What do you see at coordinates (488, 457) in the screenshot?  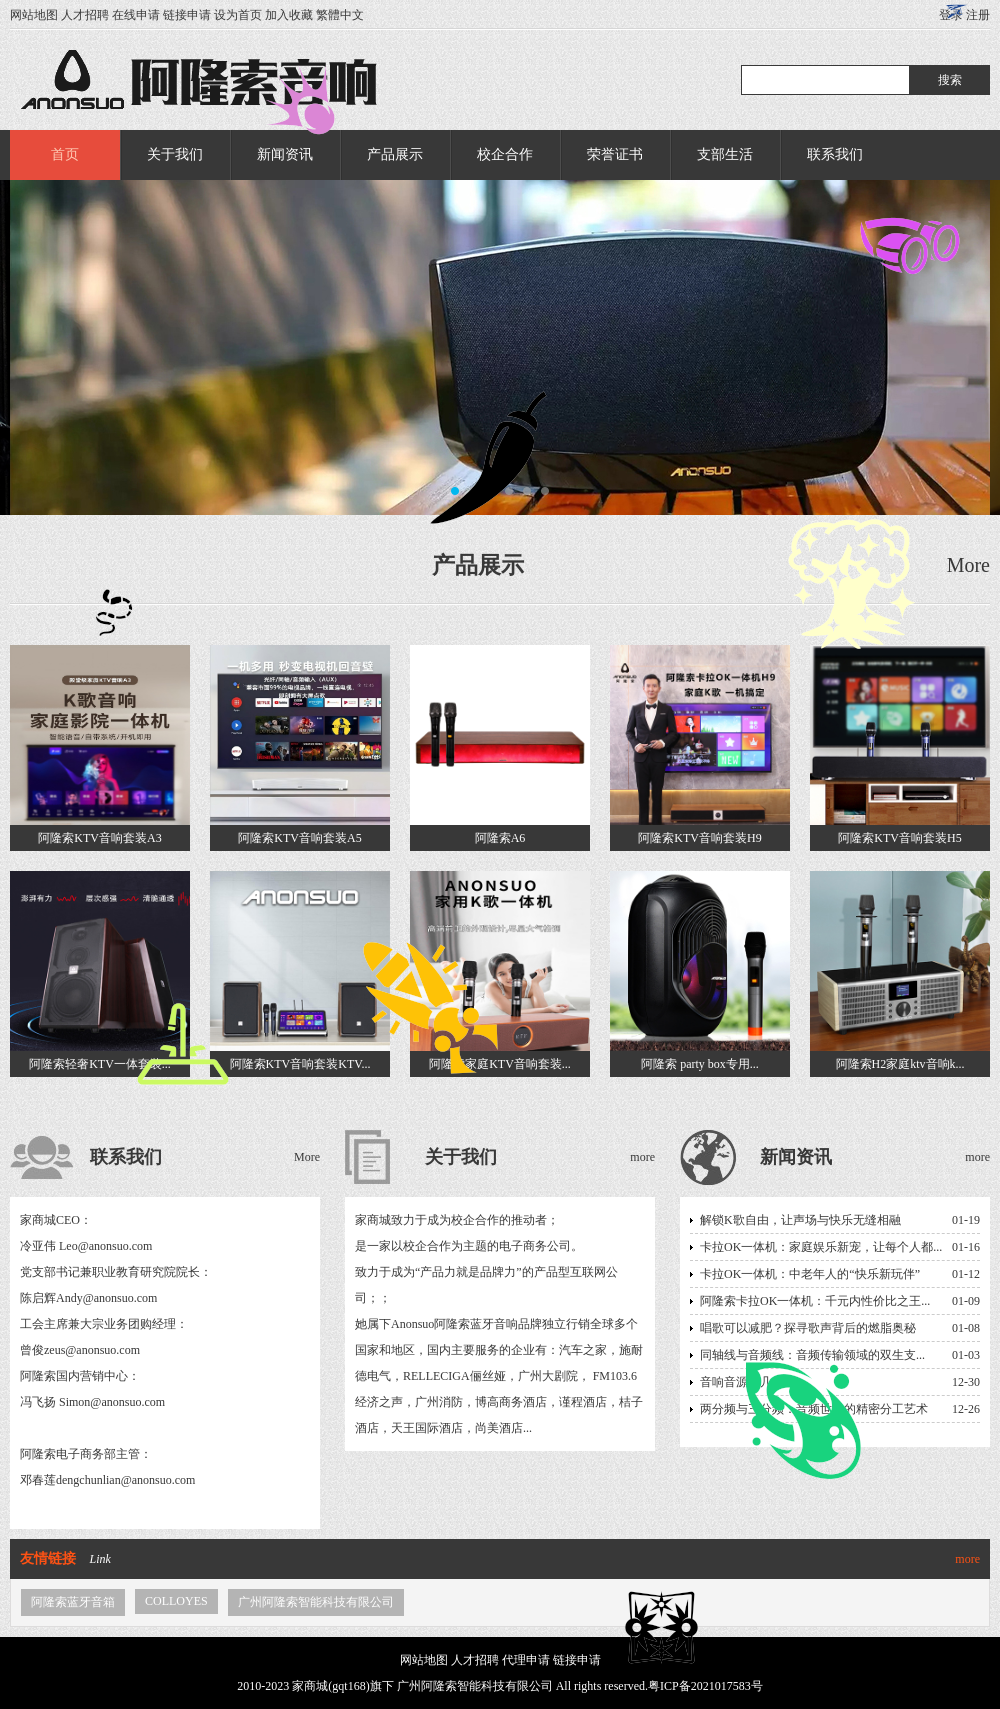 I see `indicates spicy or hot content/food item` at bounding box center [488, 457].